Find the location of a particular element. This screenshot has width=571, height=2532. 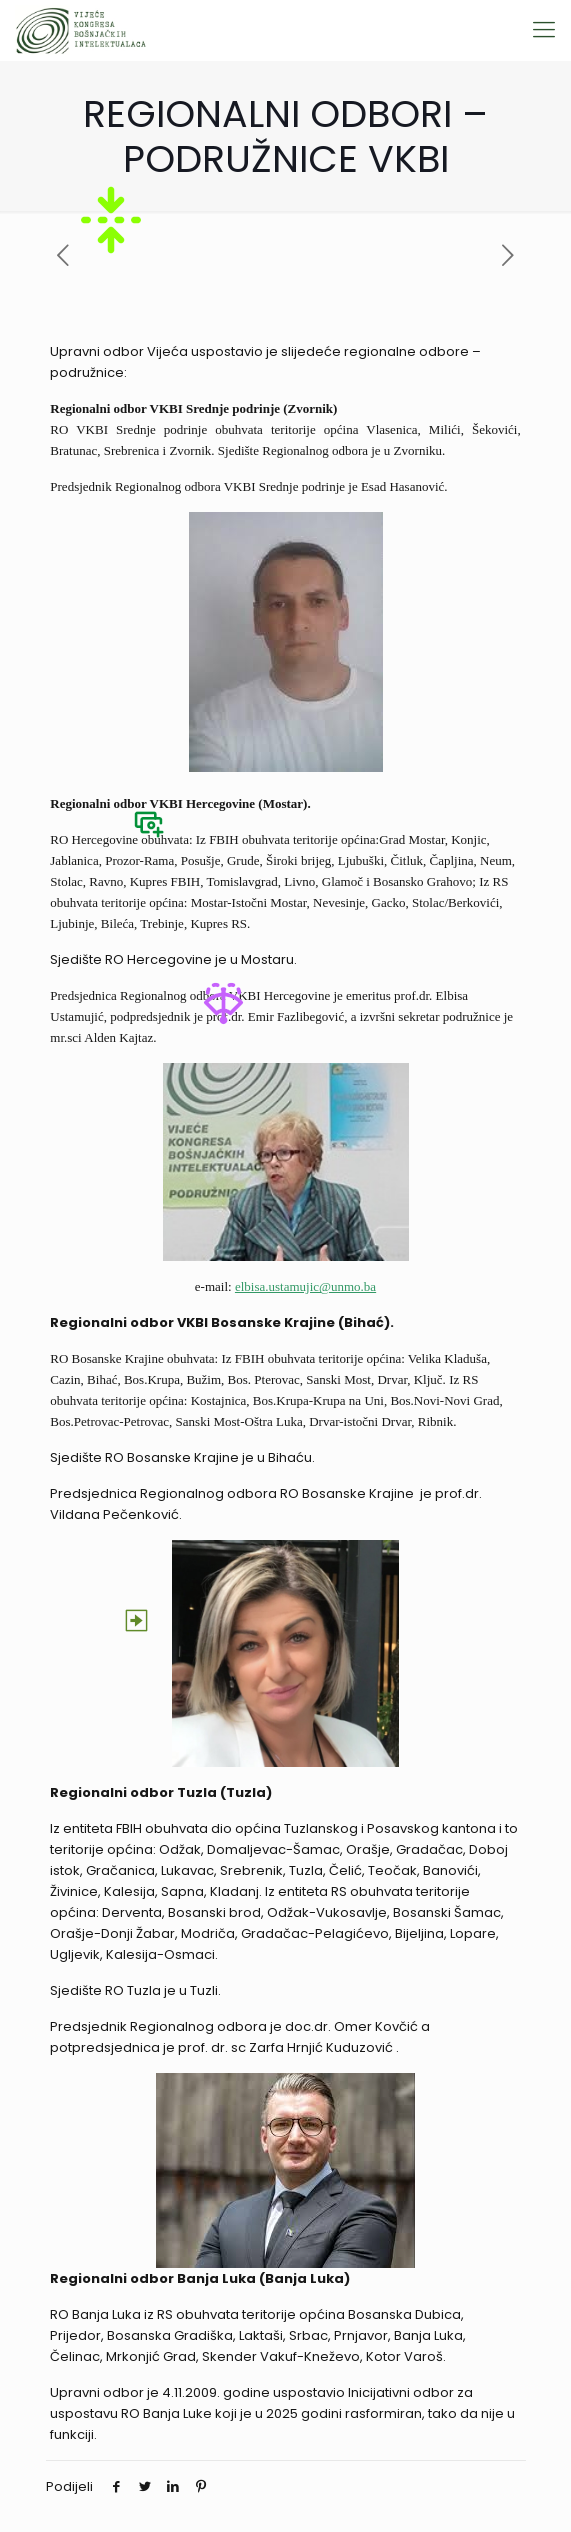

indicates a file has been renamed in version control is located at coordinates (136, 1620).